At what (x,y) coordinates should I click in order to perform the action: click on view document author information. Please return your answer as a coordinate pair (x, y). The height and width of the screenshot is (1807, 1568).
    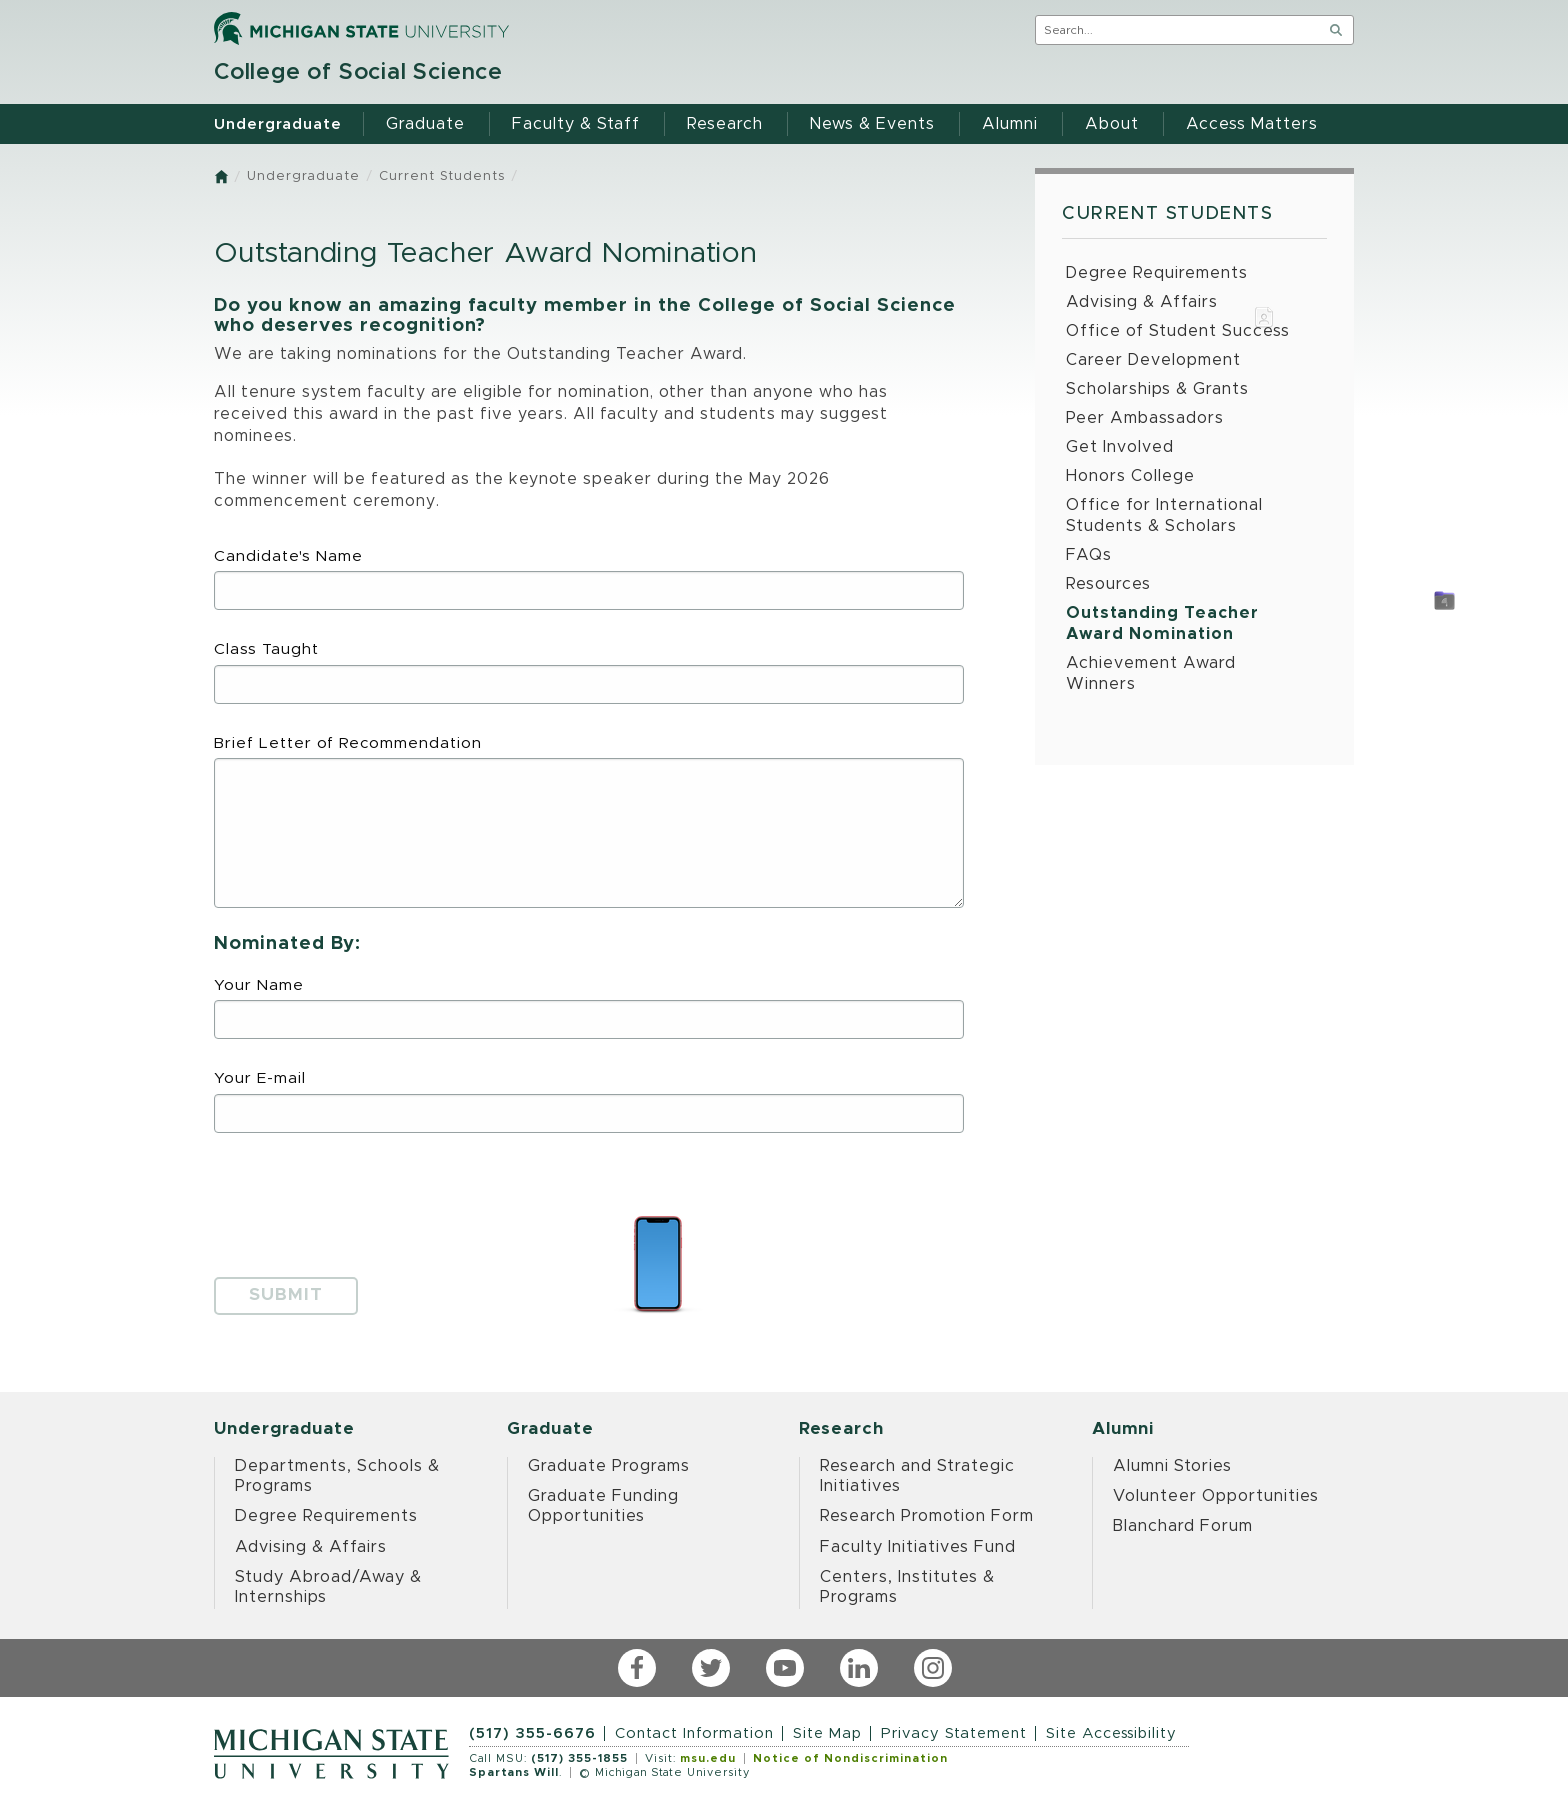
    Looking at the image, I should click on (1264, 317).